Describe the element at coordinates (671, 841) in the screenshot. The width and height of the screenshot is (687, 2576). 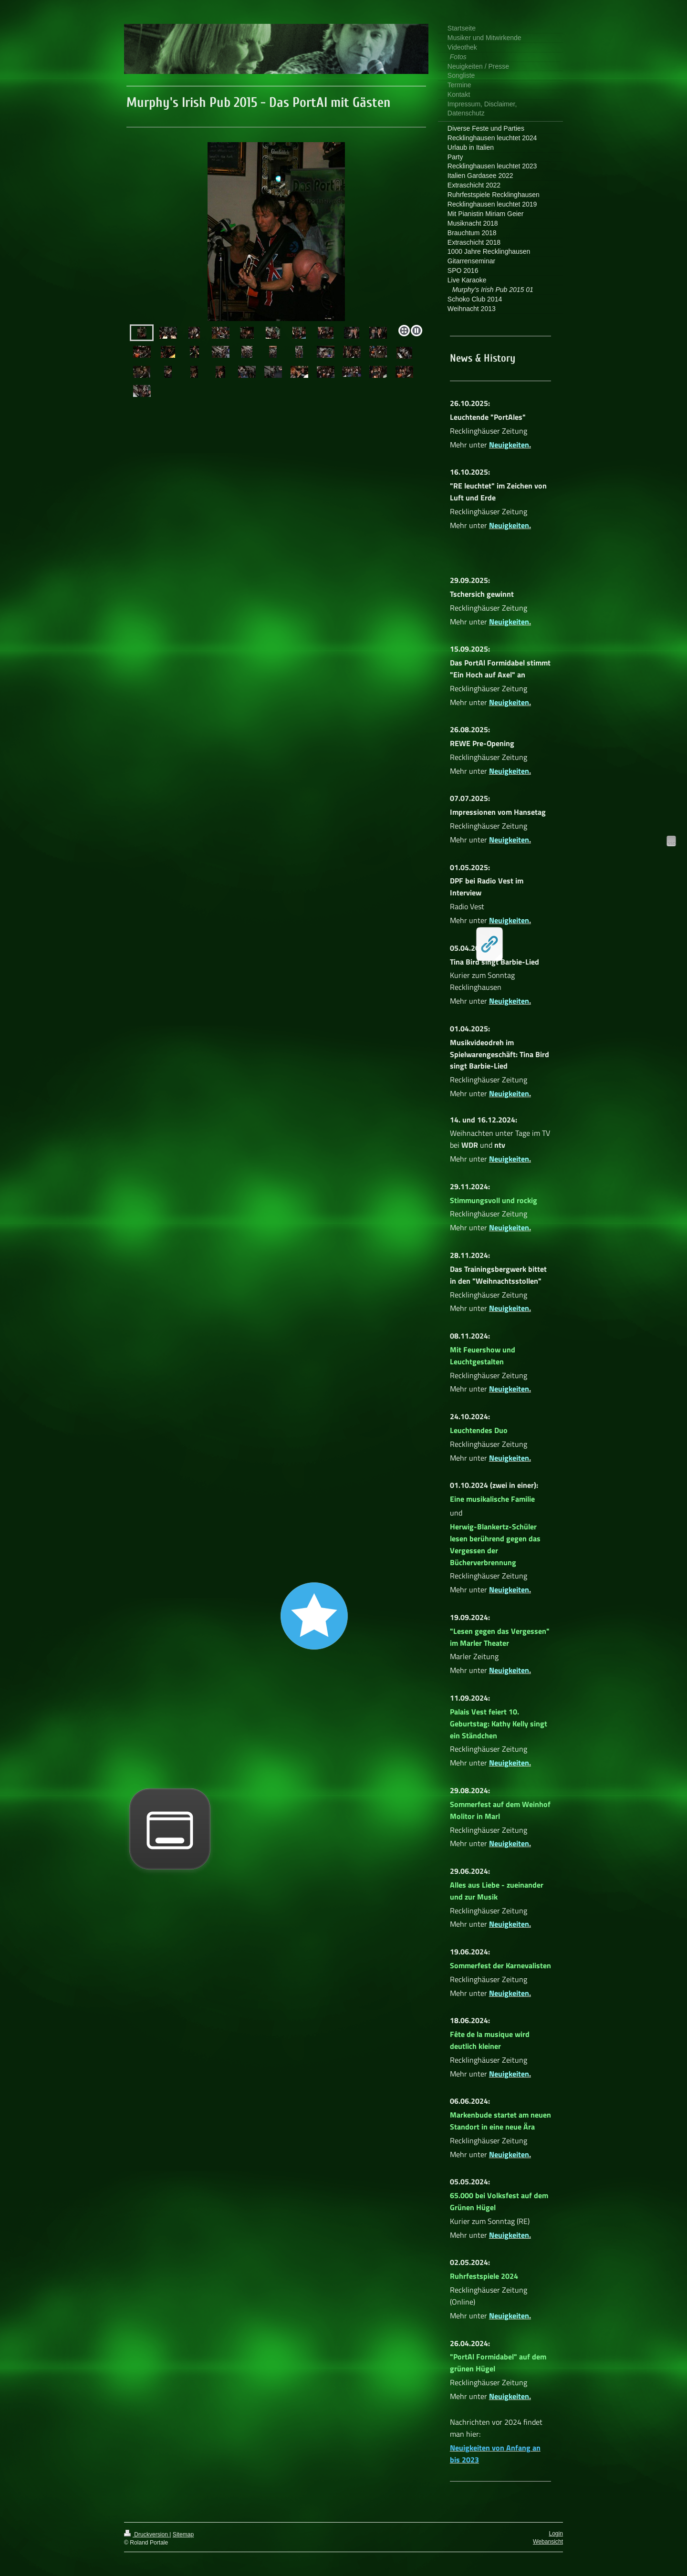
I see `indicates a solid state drive in the system` at that location.